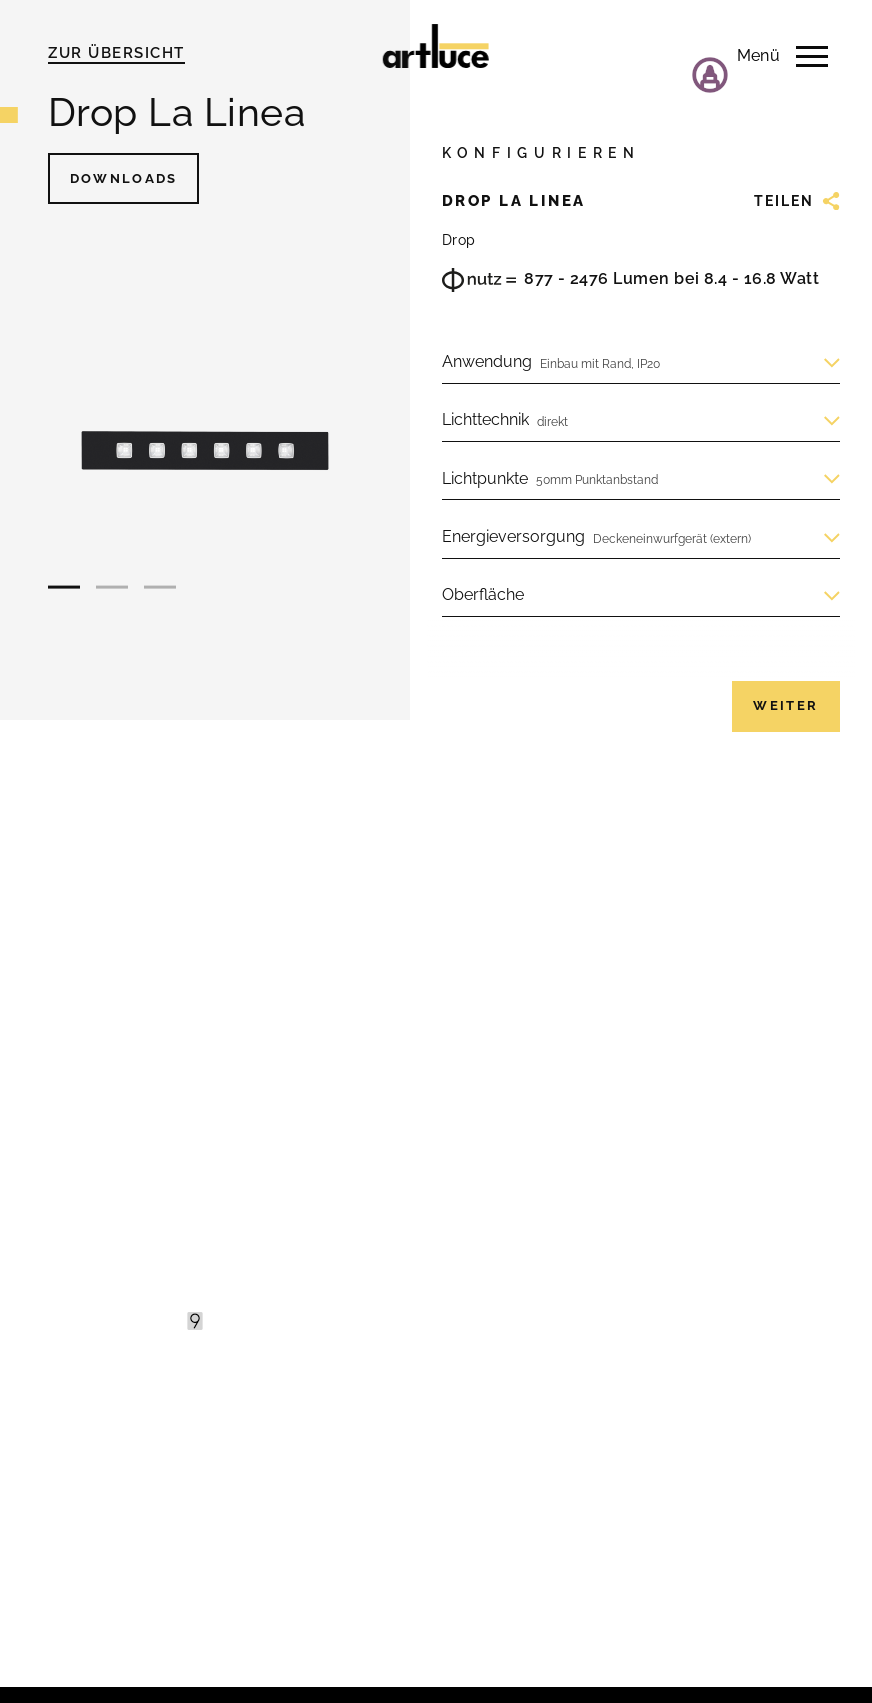 The height and width of the screenshot is (1703, 872). Describe the element at coordinates (195, 1321) in the screenshot. I see `indicates the number nine in a sequence or list` at that location.